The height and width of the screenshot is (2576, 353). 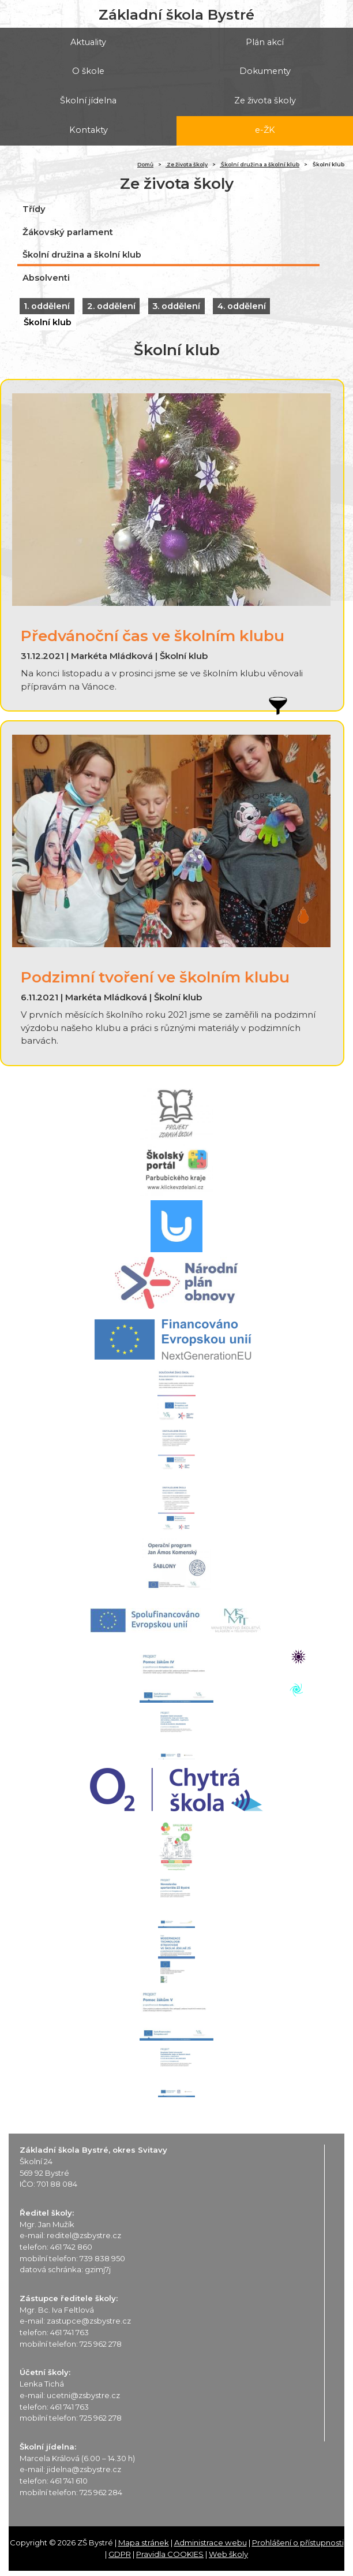 What do you see at coordinates (303, 915) in the screenshot?
I see `select pear as your game fruit or character` at bounding box center [303, 915].